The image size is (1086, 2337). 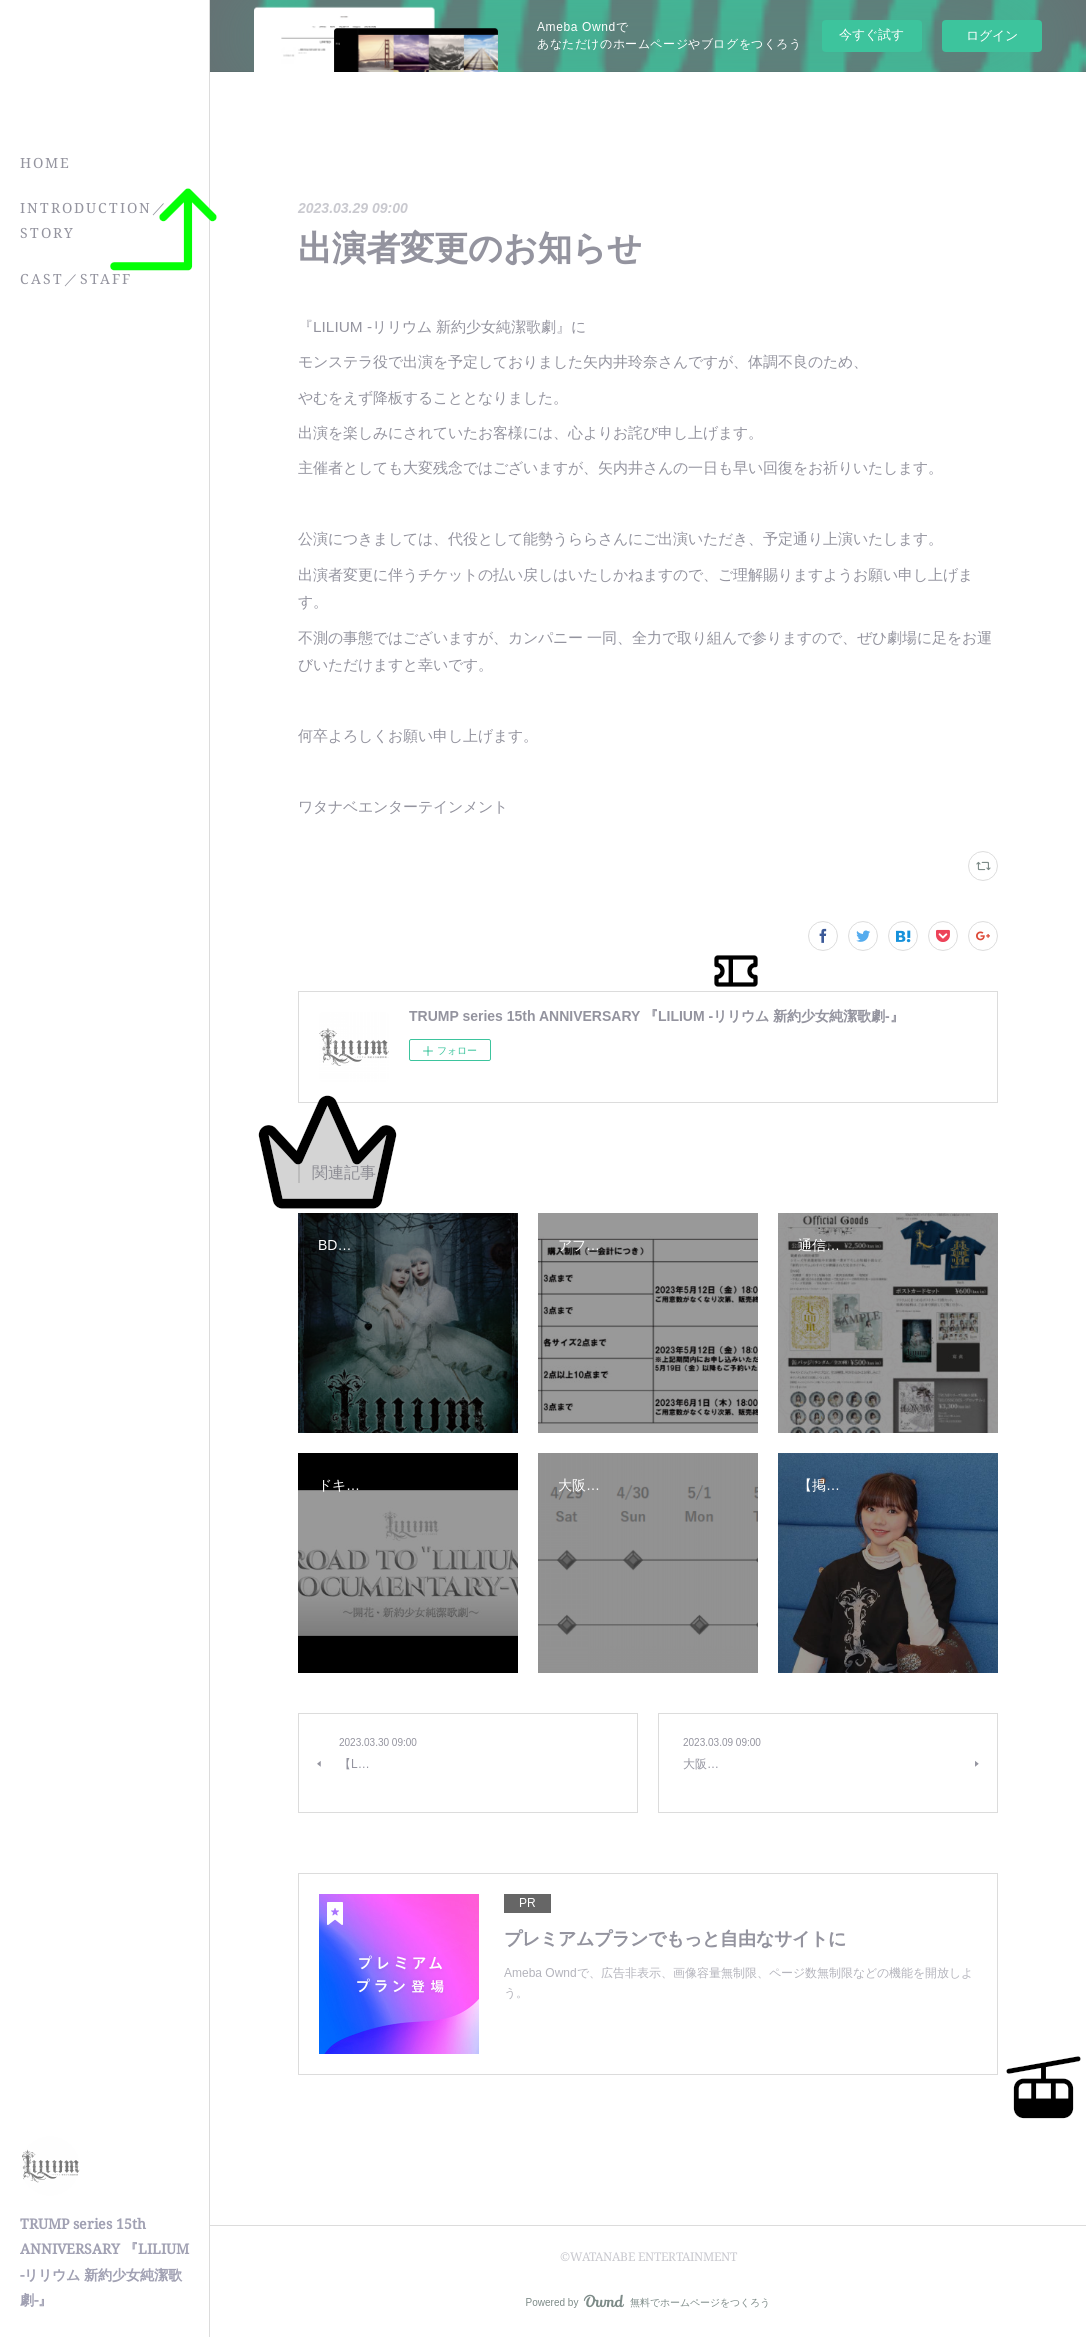 What do you see at coordinates (736, 971) in the screenshot?
I see `view your tickets or passes` at bounding box center [736, 971].